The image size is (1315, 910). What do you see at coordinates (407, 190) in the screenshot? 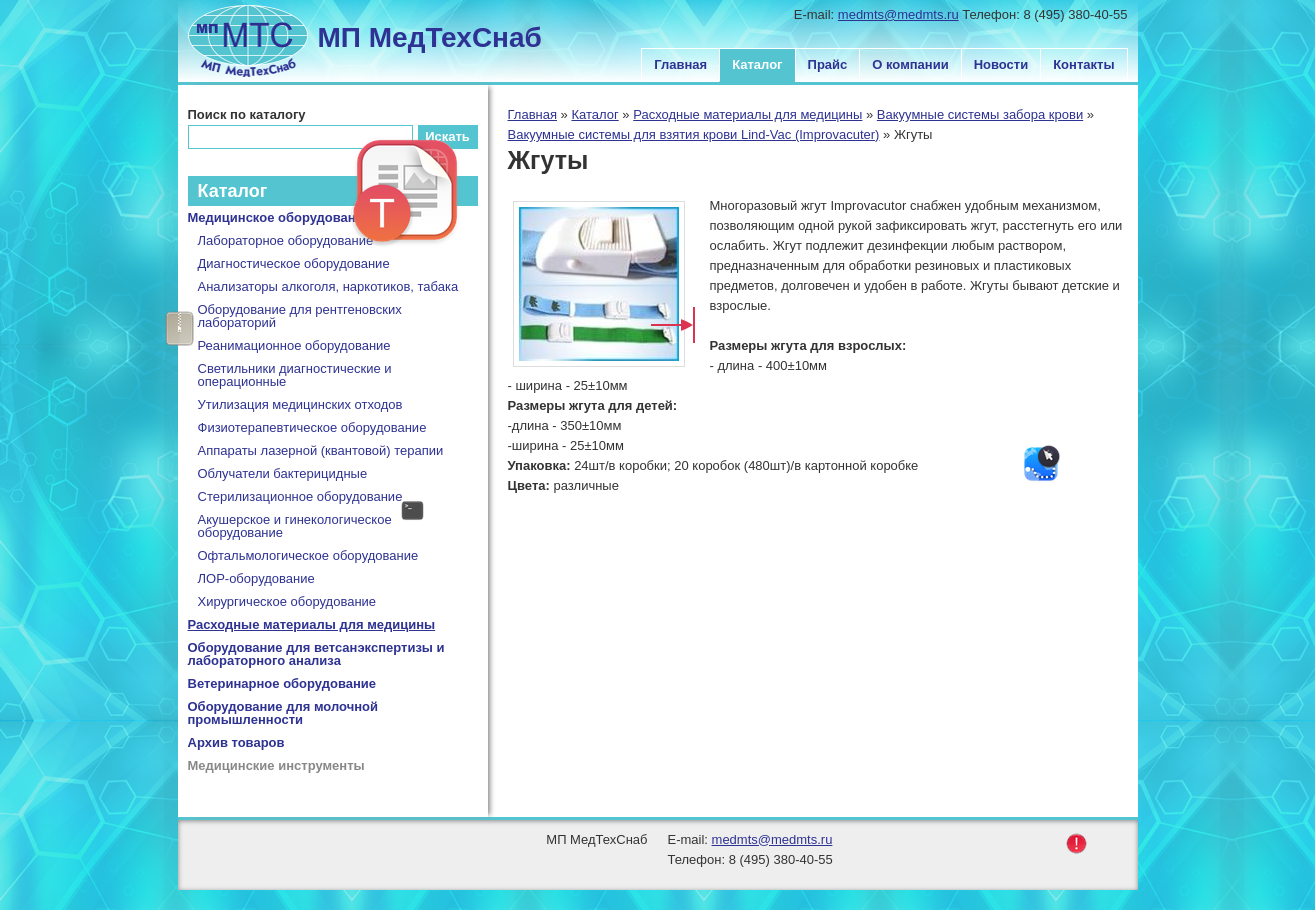
I see `open FreeOffice TextMaker word processor` at bounding box center [407, 190].